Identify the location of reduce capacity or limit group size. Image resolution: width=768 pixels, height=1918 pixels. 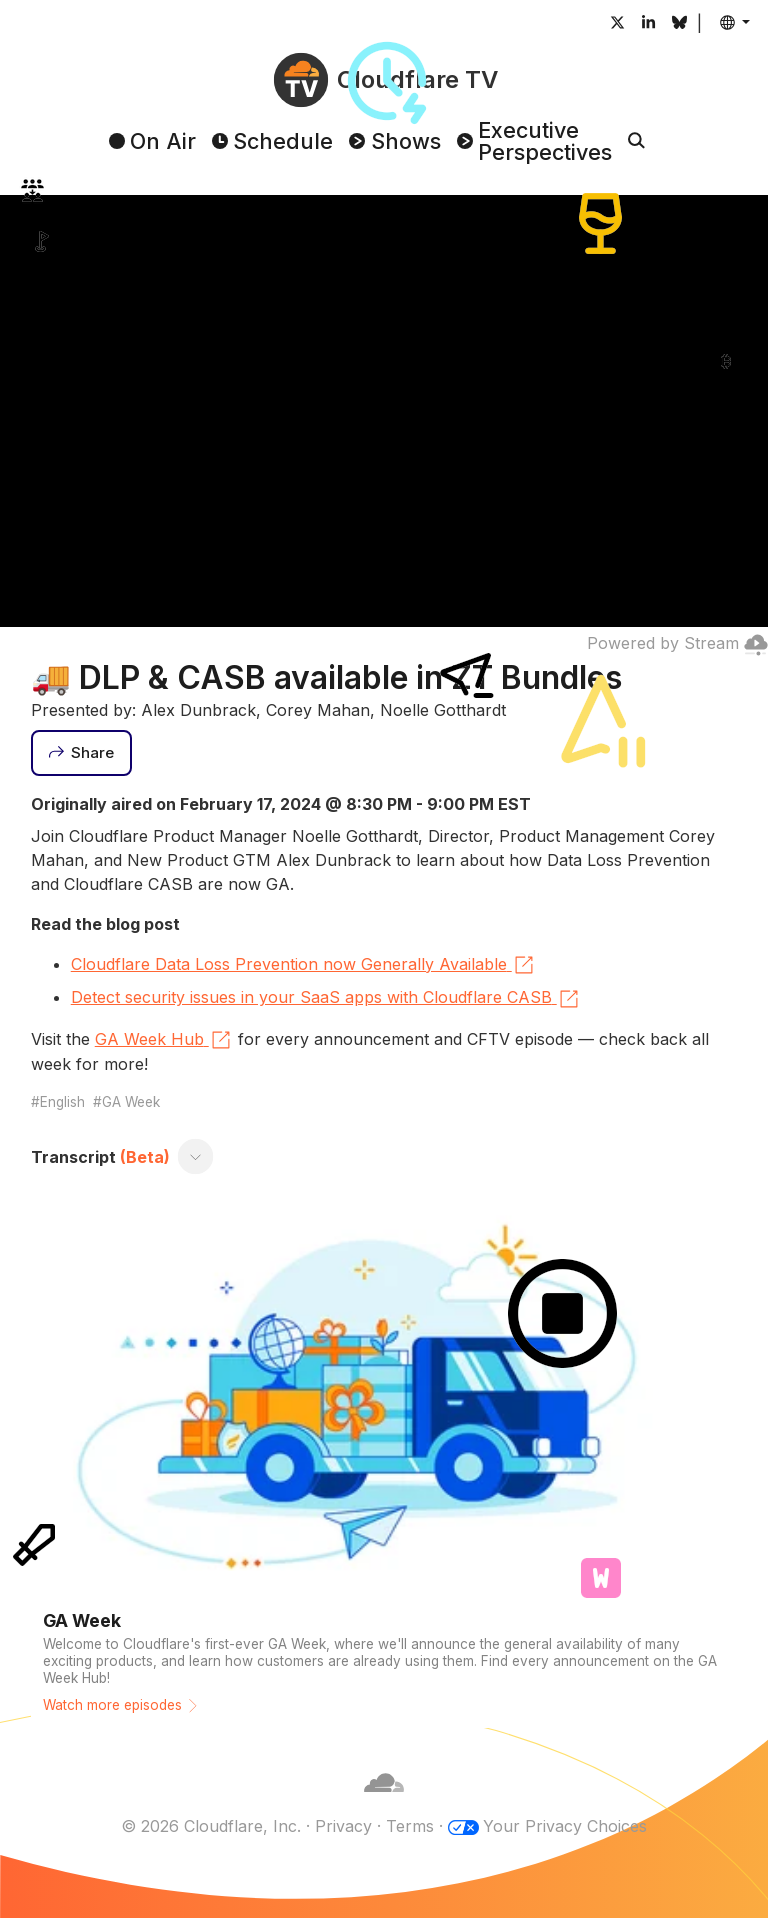
(32, 190).